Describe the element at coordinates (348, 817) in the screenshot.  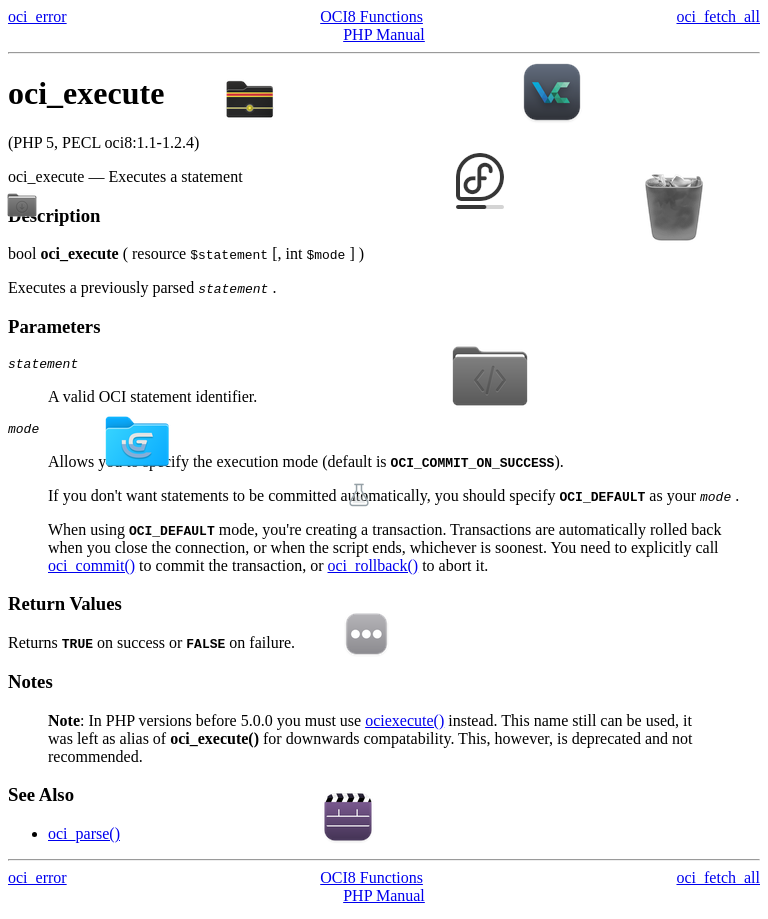
I see `open pitivi video editor` at that location.